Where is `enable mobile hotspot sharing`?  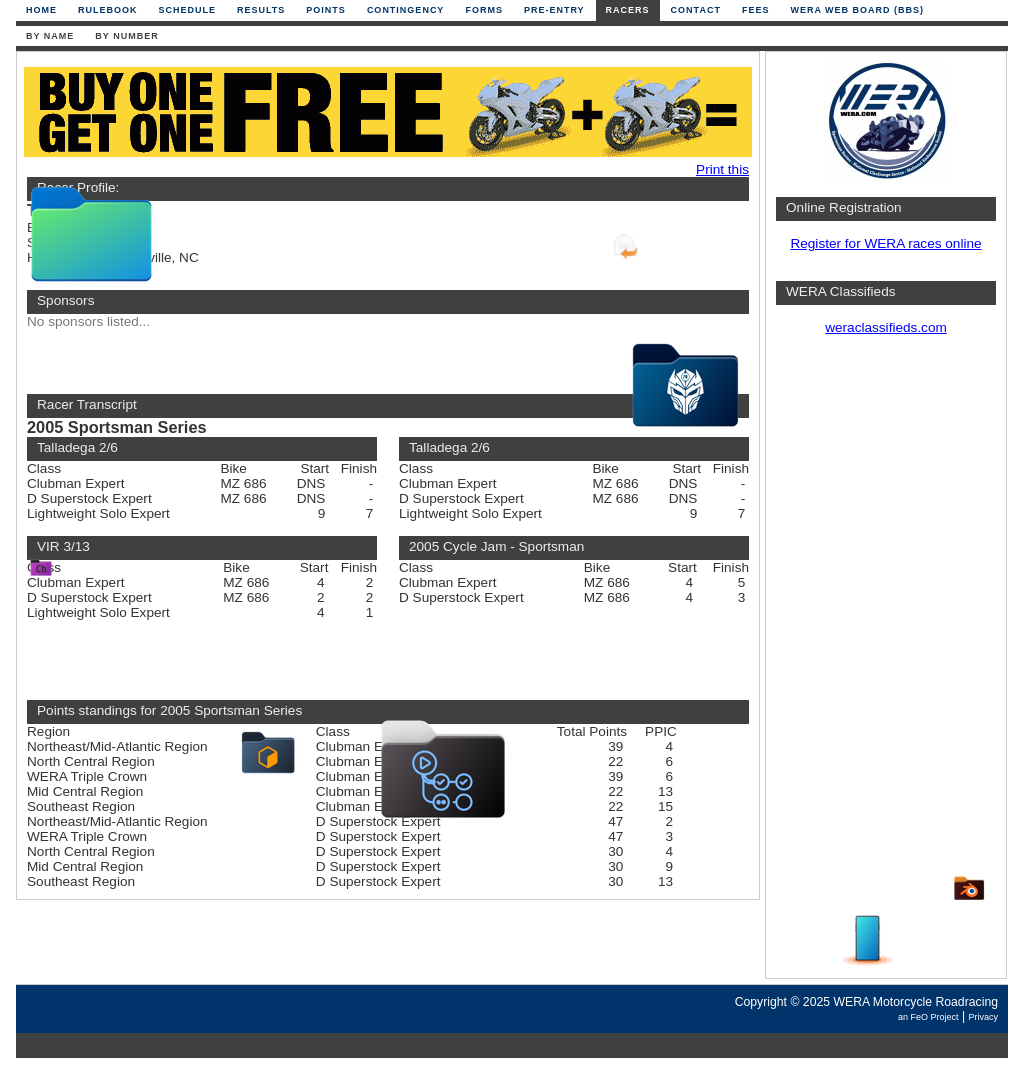
enable mobile hotspot sharing is located at coordinates (867, 940).